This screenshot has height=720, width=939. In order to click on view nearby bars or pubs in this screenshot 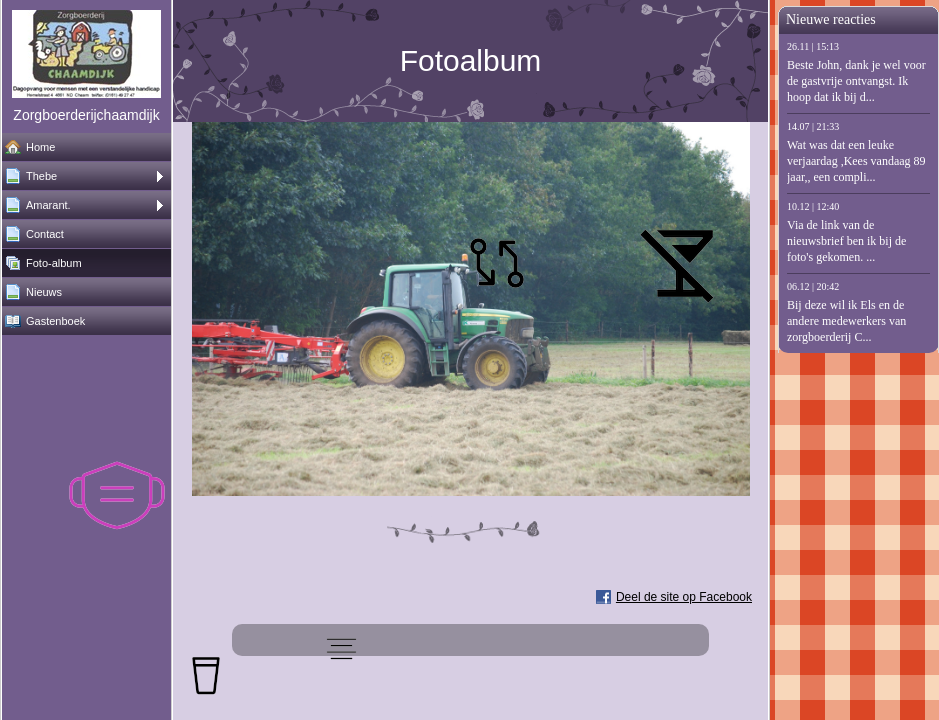, I will do `click(206, 675)`.